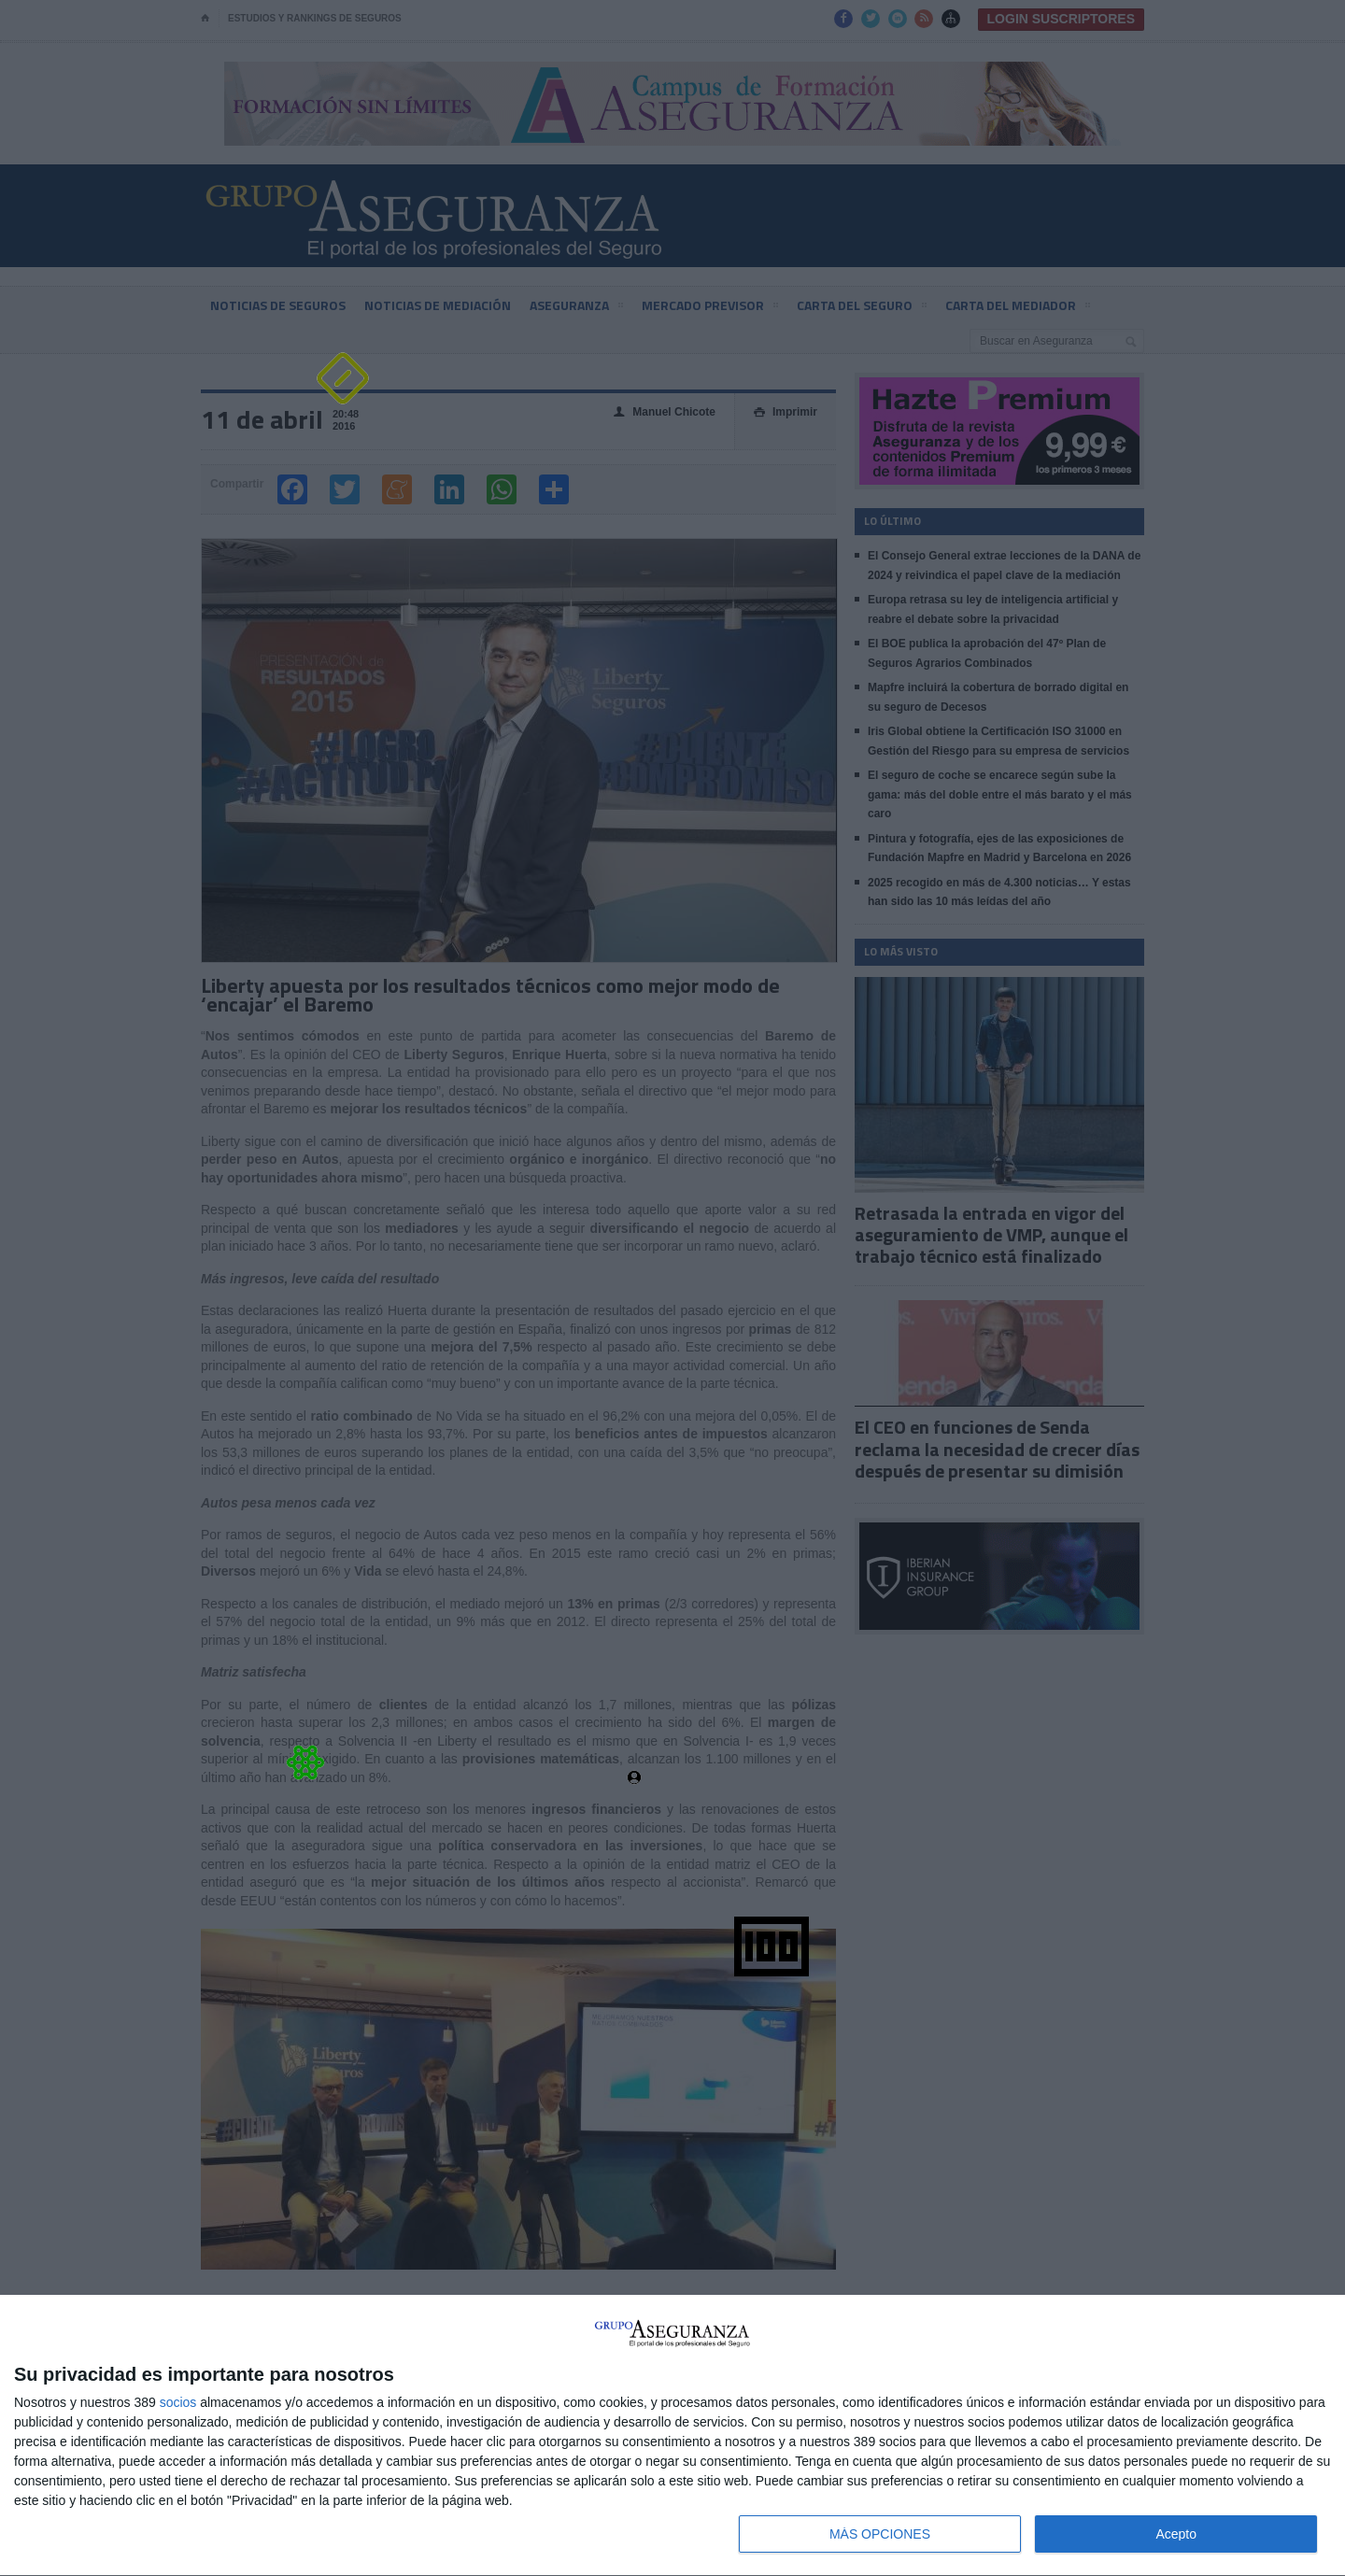 Image resolution: width=1345 pixels, height=2576 pixels. What do you see at coordinates (772, 1946) in the screenshot?
I see `view currency or money-related information` at bounding box center [772, 1946].